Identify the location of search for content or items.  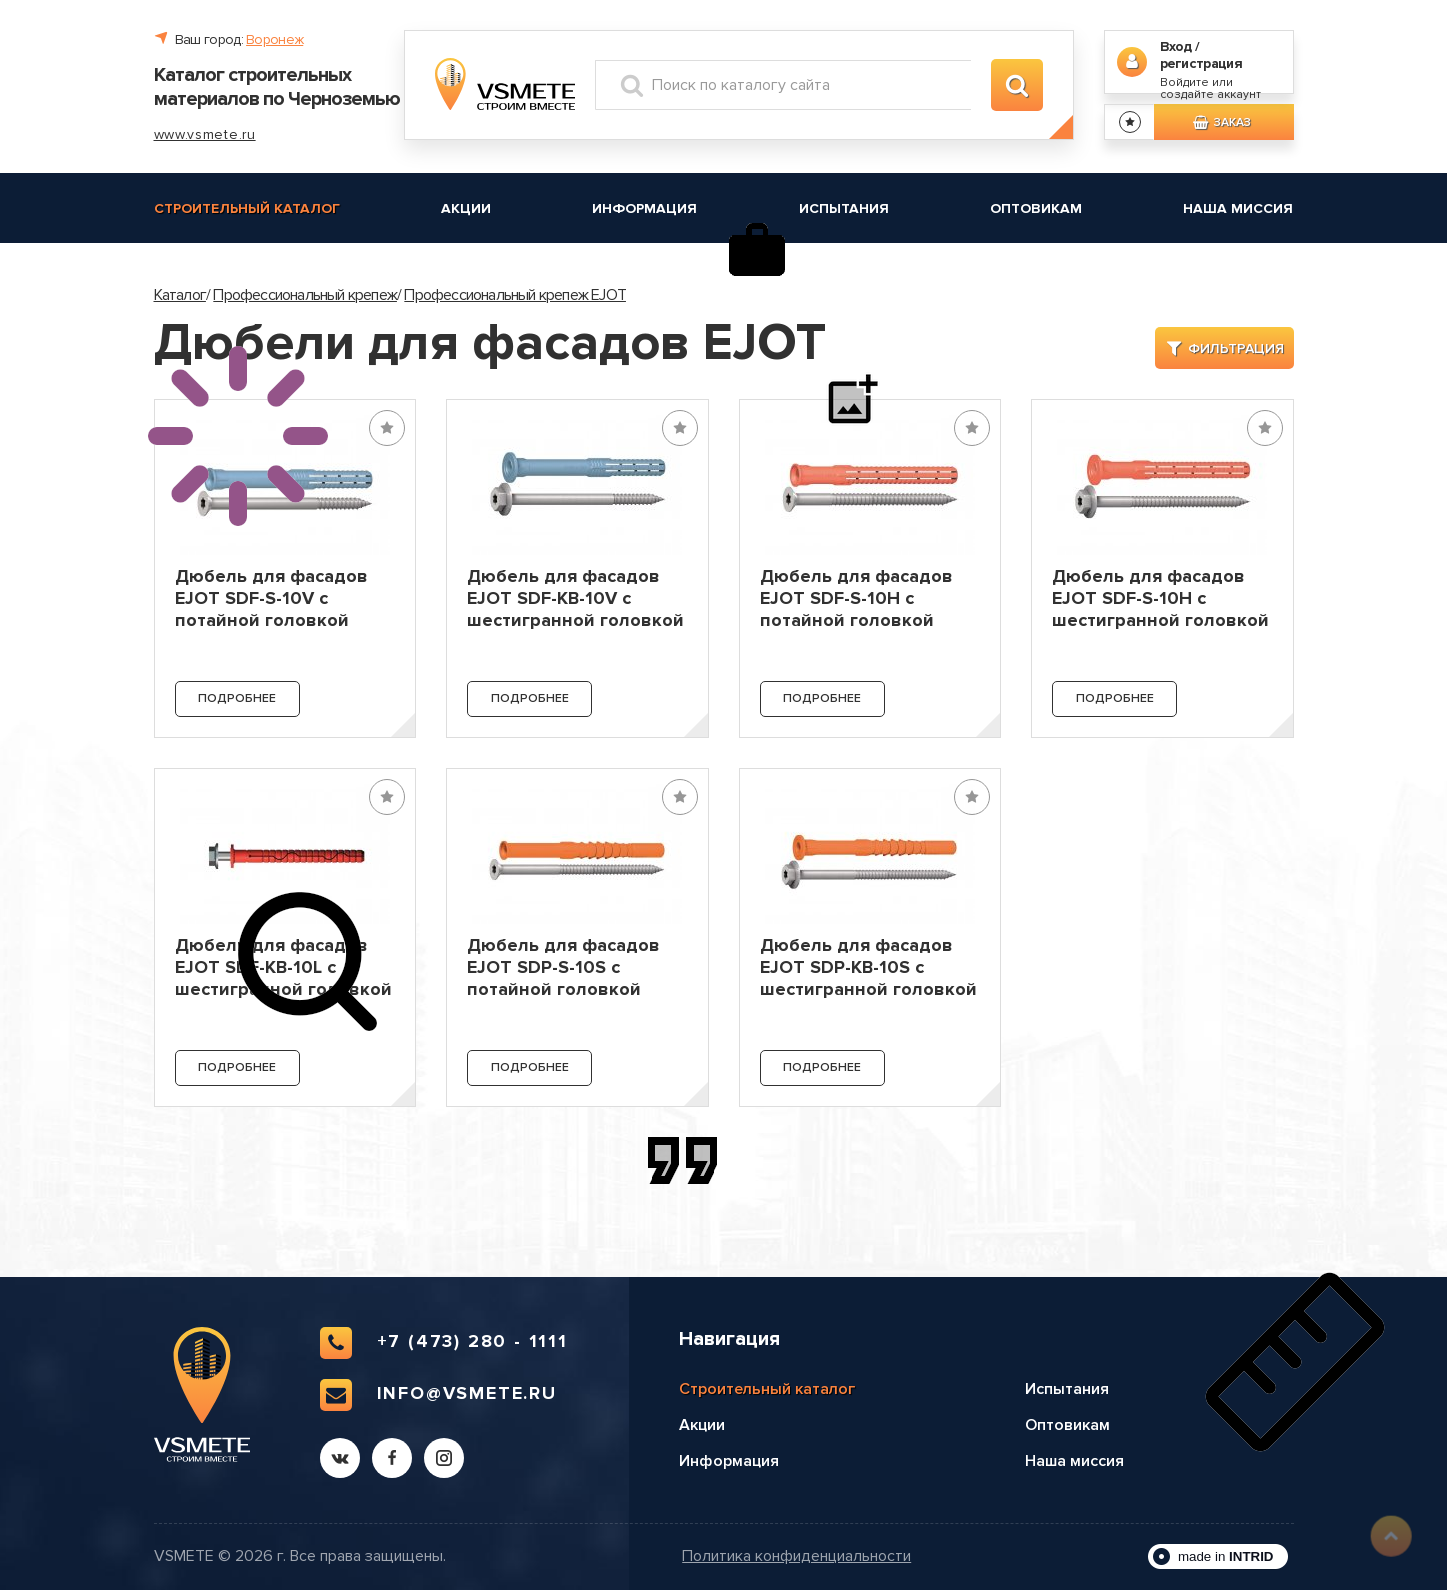
(307, 961).